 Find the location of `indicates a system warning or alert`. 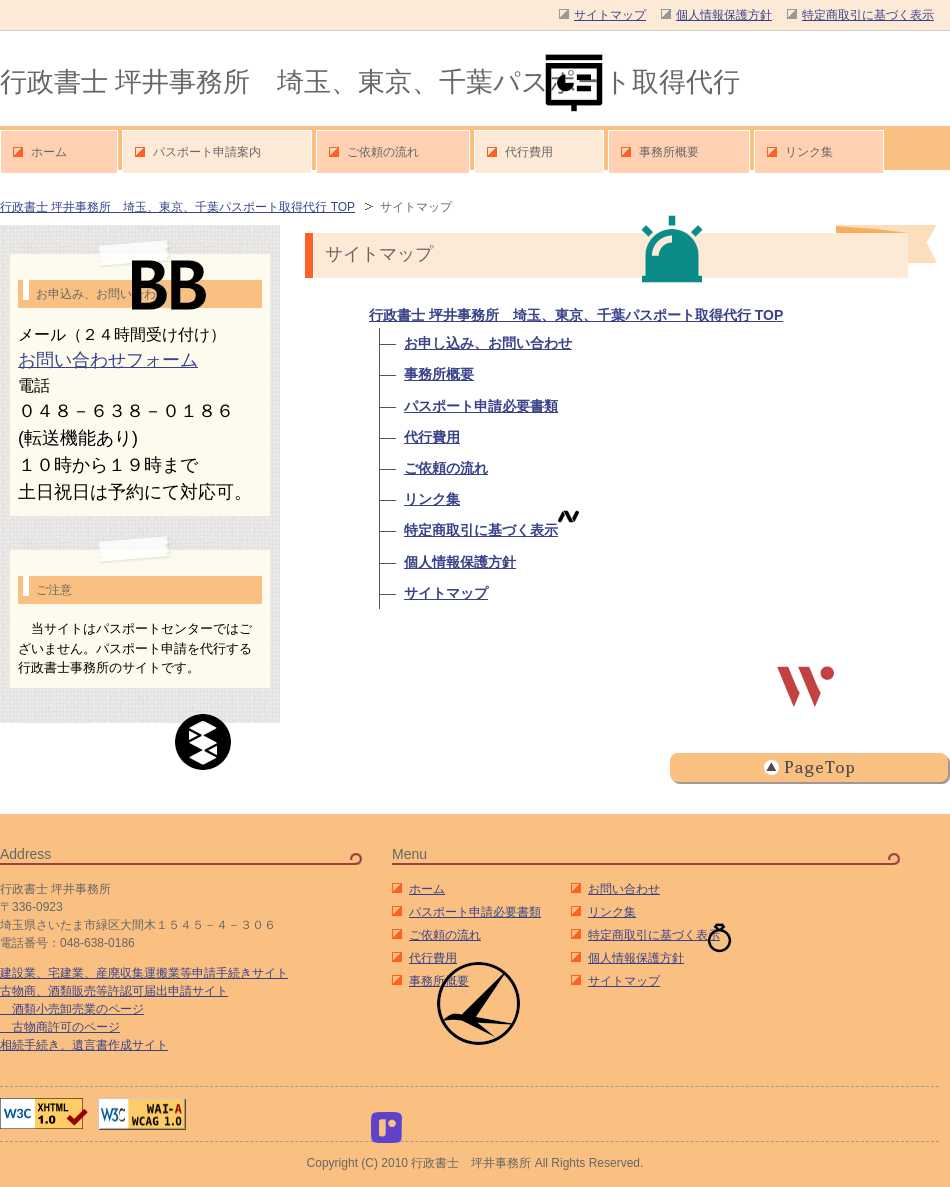

indicates a system warning or alert is located at coordinates (672, 249).